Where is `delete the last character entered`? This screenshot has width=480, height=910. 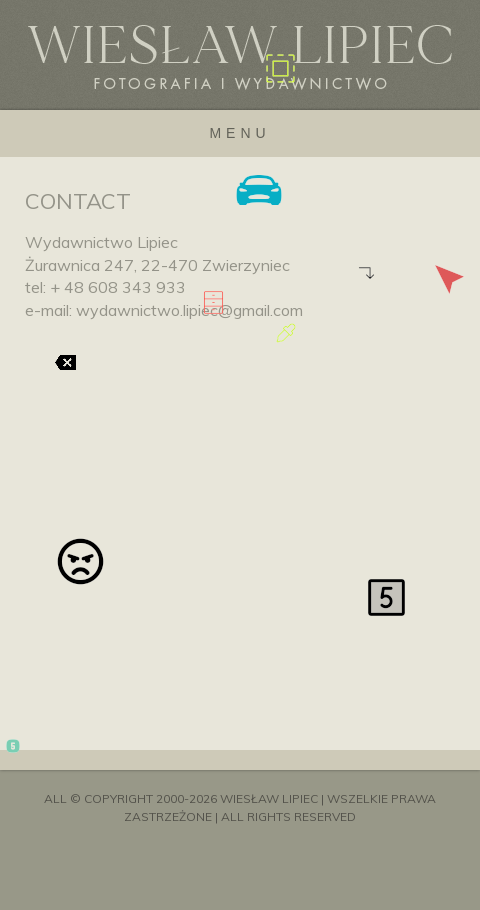 delete the last character entered is located at coordinates (65, 362).